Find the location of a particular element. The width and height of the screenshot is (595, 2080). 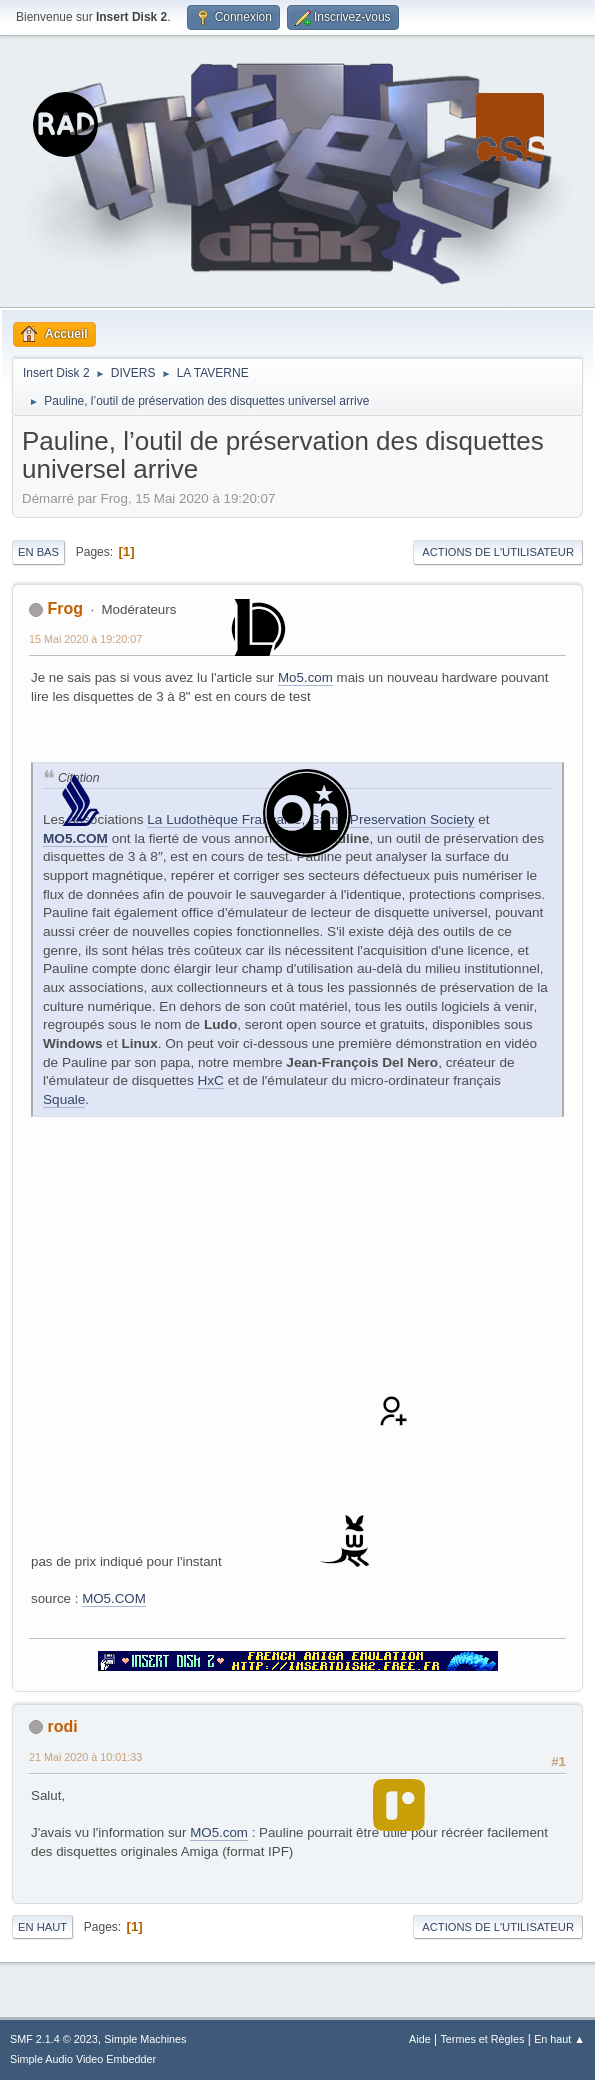

launch League of Legends is located at coordinates (258, 627).